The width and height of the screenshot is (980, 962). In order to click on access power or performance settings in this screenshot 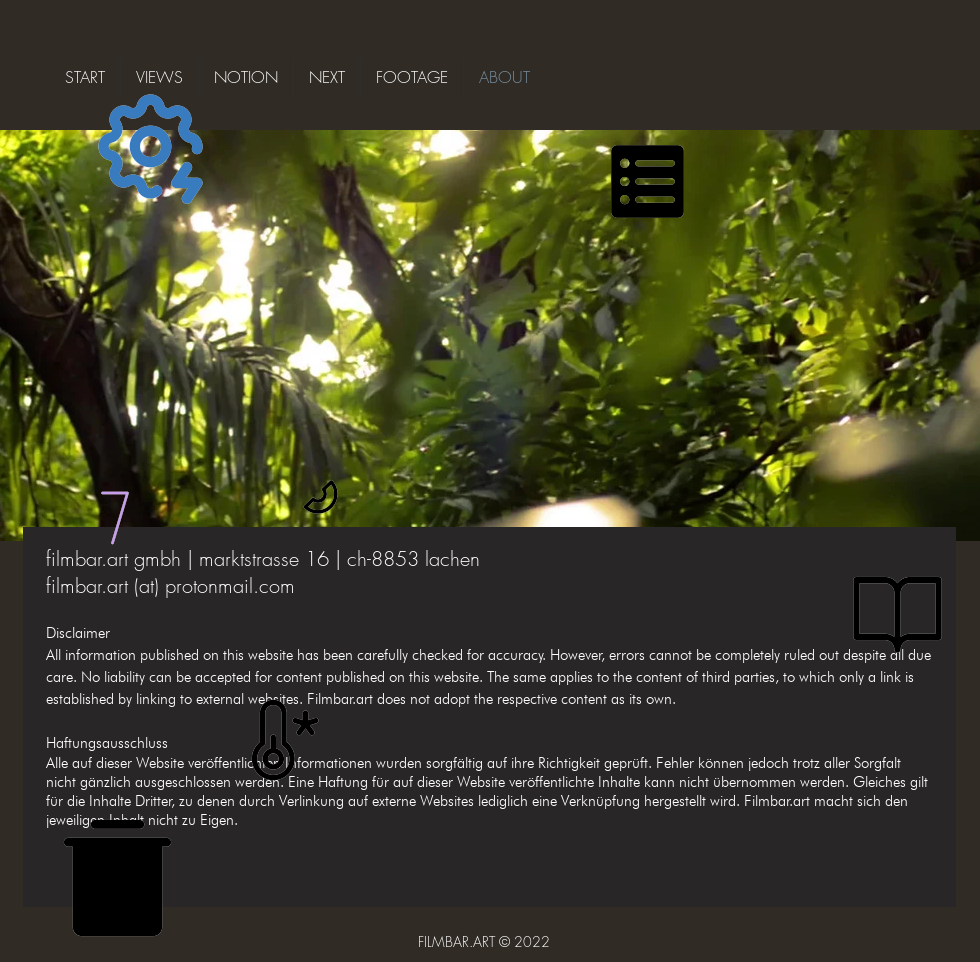, I will do `click(150, 146)`.